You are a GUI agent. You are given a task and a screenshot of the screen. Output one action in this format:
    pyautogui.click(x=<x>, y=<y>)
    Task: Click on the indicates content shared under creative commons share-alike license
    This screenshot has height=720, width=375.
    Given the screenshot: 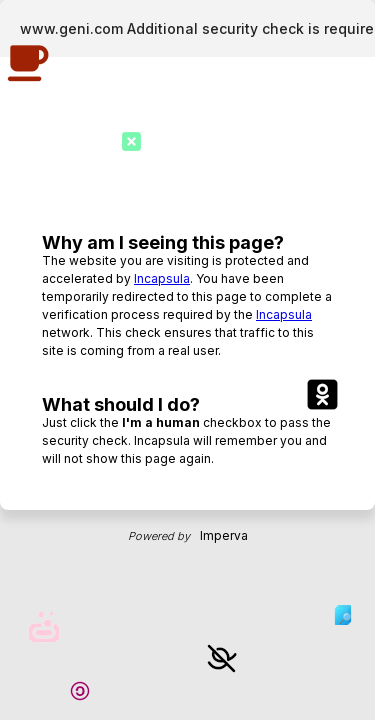 What is the action you would take?
    pyautogui.click(x=80, y=691)
    